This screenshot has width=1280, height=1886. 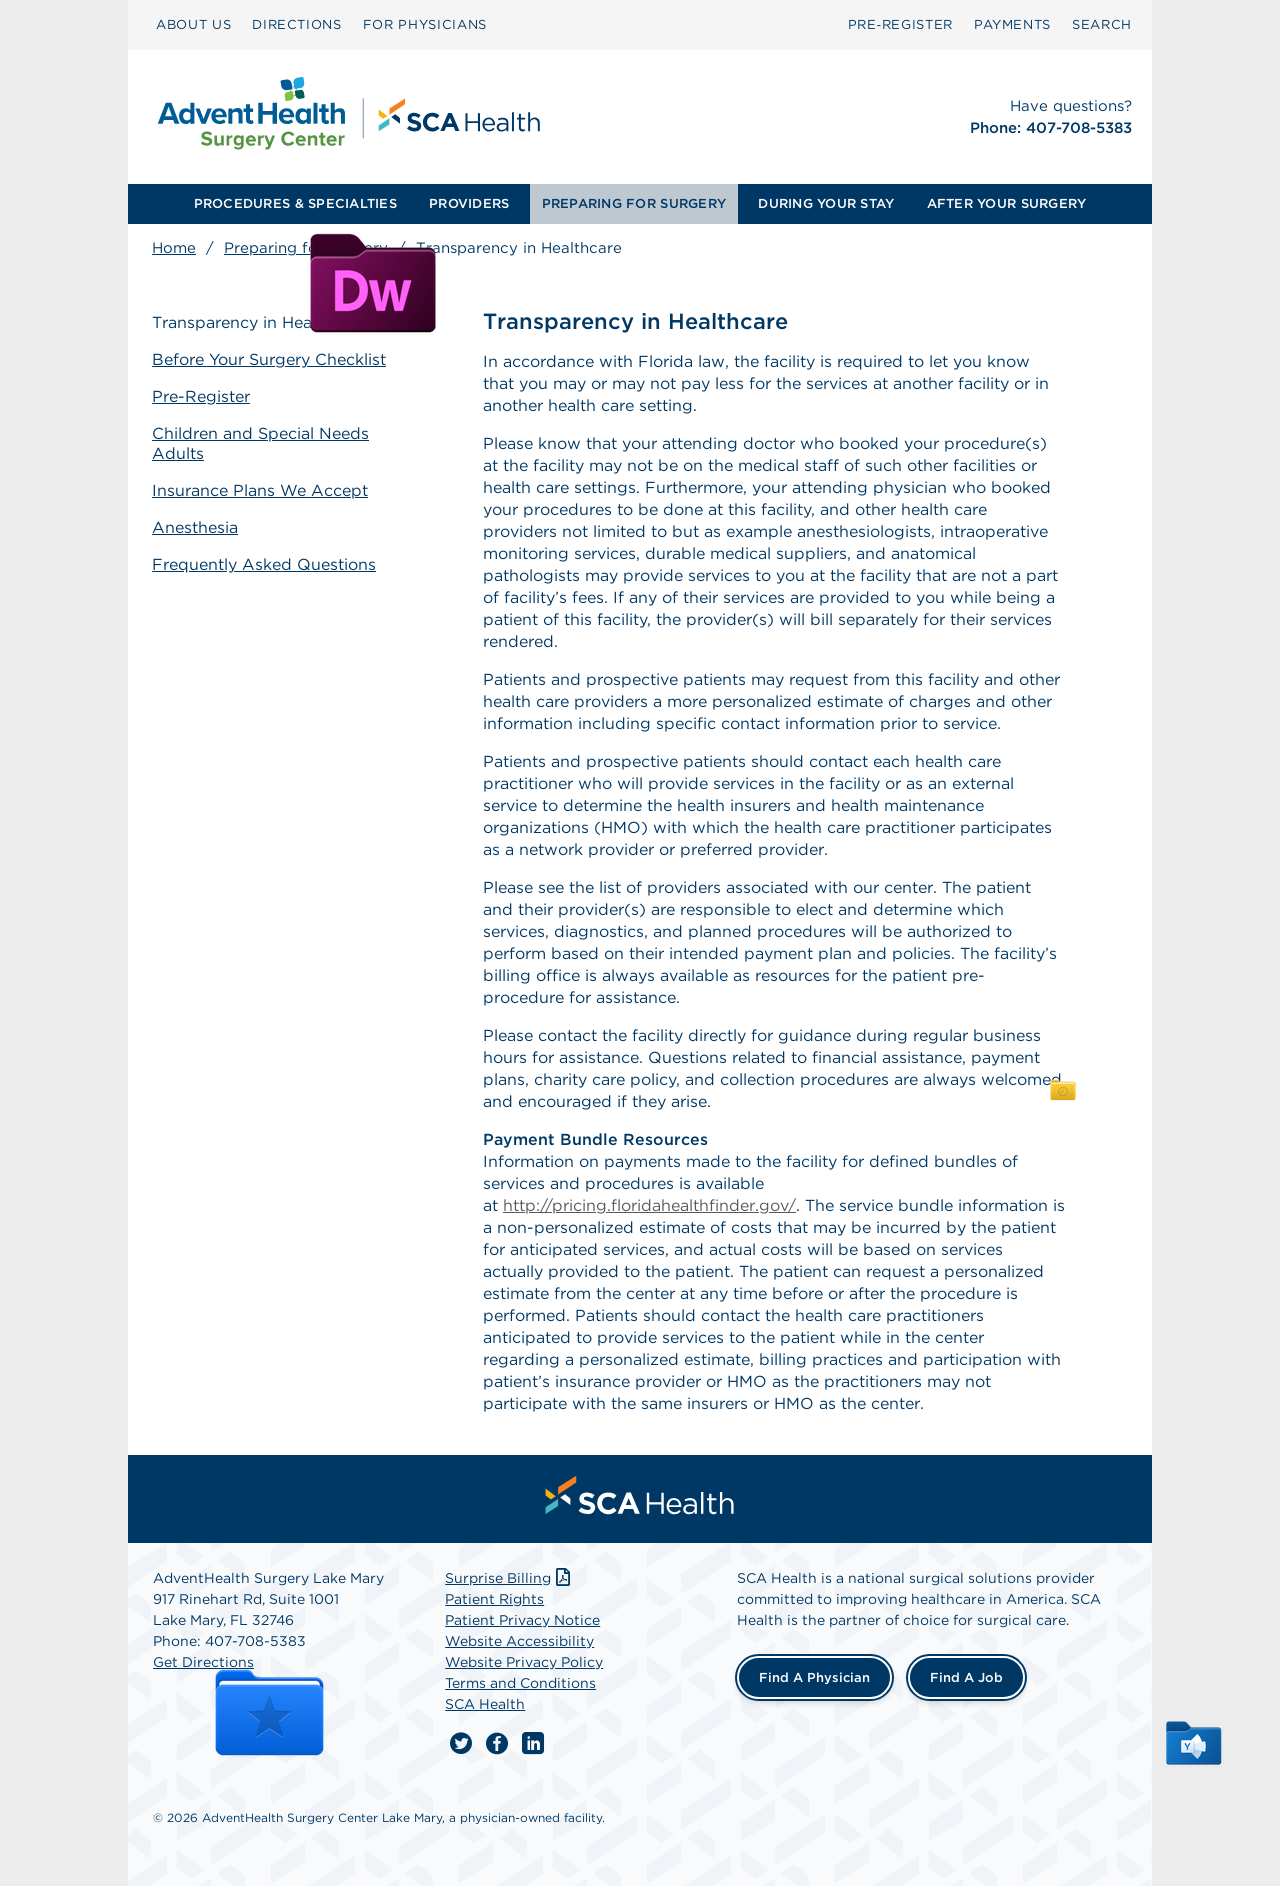 What do you see at coordinates (269, 1712) in the screenshot?
I see `access bookmarked or favorite files` at bounding box center [269, 1712].